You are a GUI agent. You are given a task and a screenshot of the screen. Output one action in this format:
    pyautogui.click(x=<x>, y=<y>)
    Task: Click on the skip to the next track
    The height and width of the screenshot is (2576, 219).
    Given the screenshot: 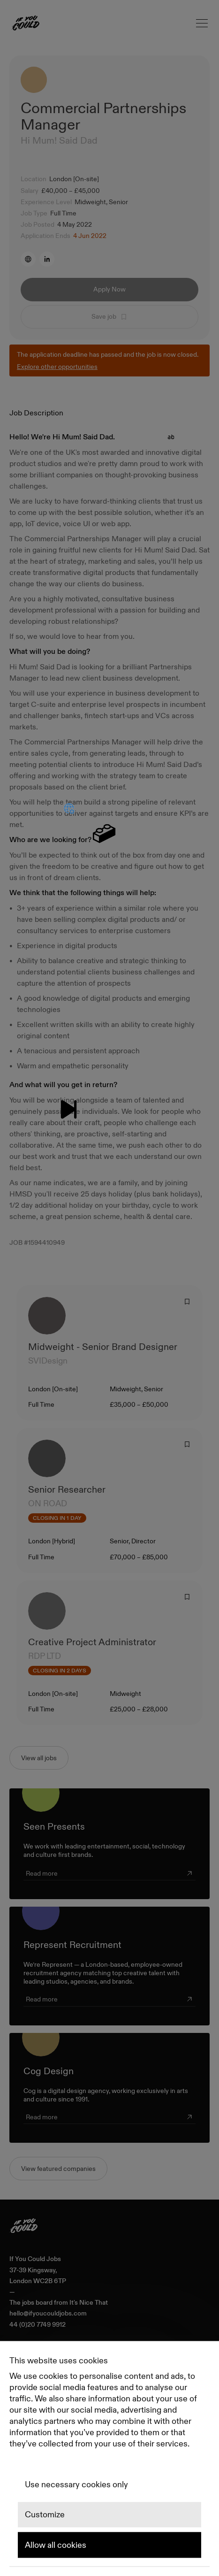 What is the action you would take?
    pyautogui.click(x=68, y=1109)
    